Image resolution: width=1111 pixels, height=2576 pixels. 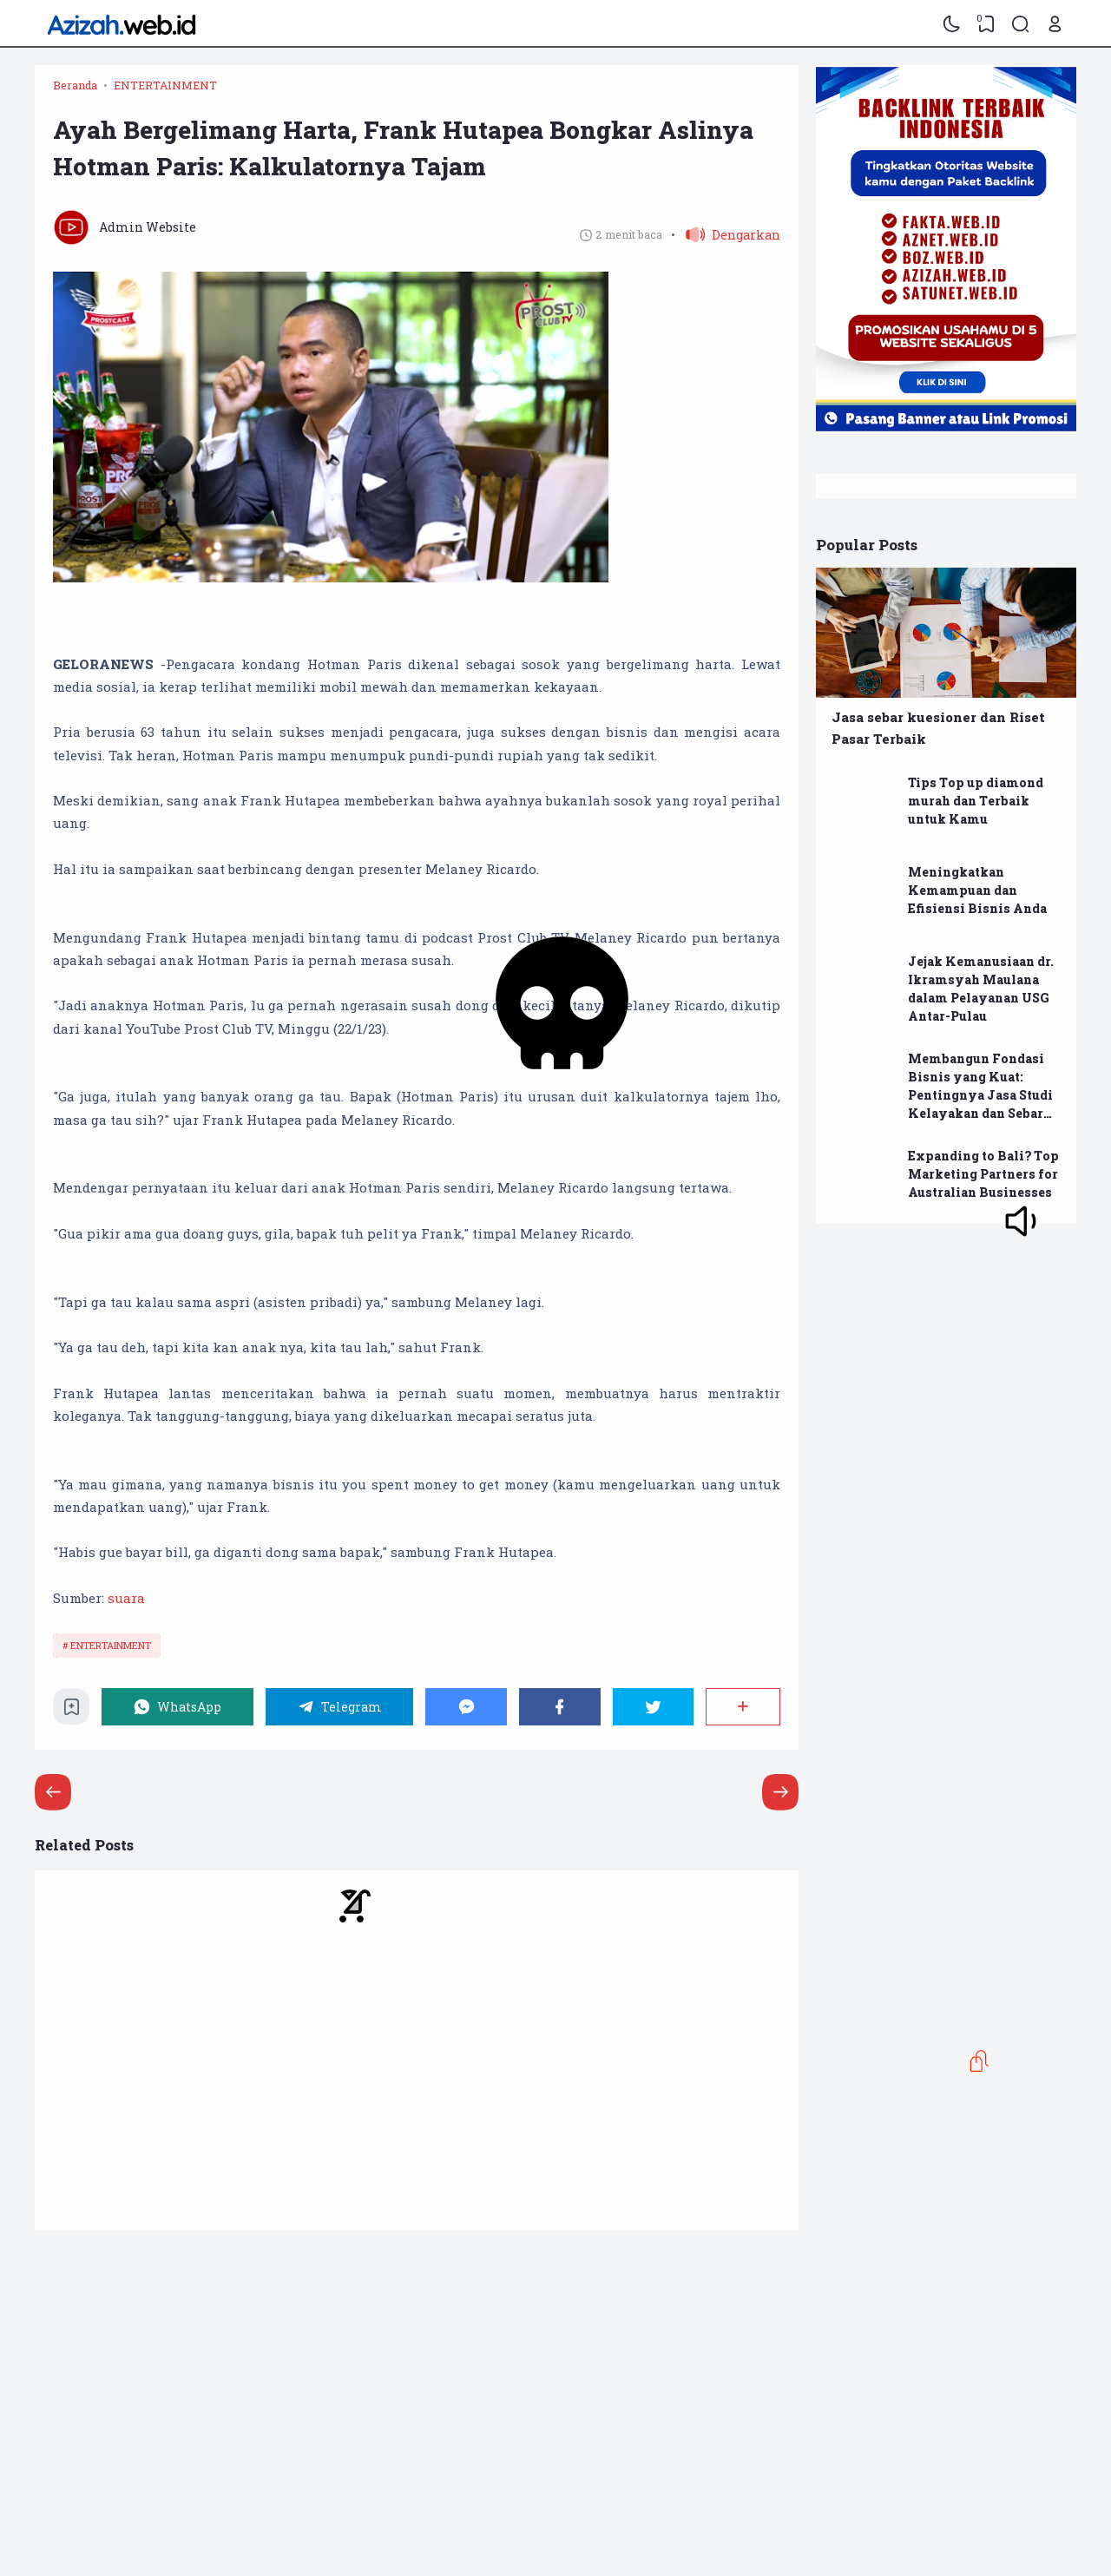 I want to click on find stroller-friendly or family amenities, so click(x=353, y=1905).